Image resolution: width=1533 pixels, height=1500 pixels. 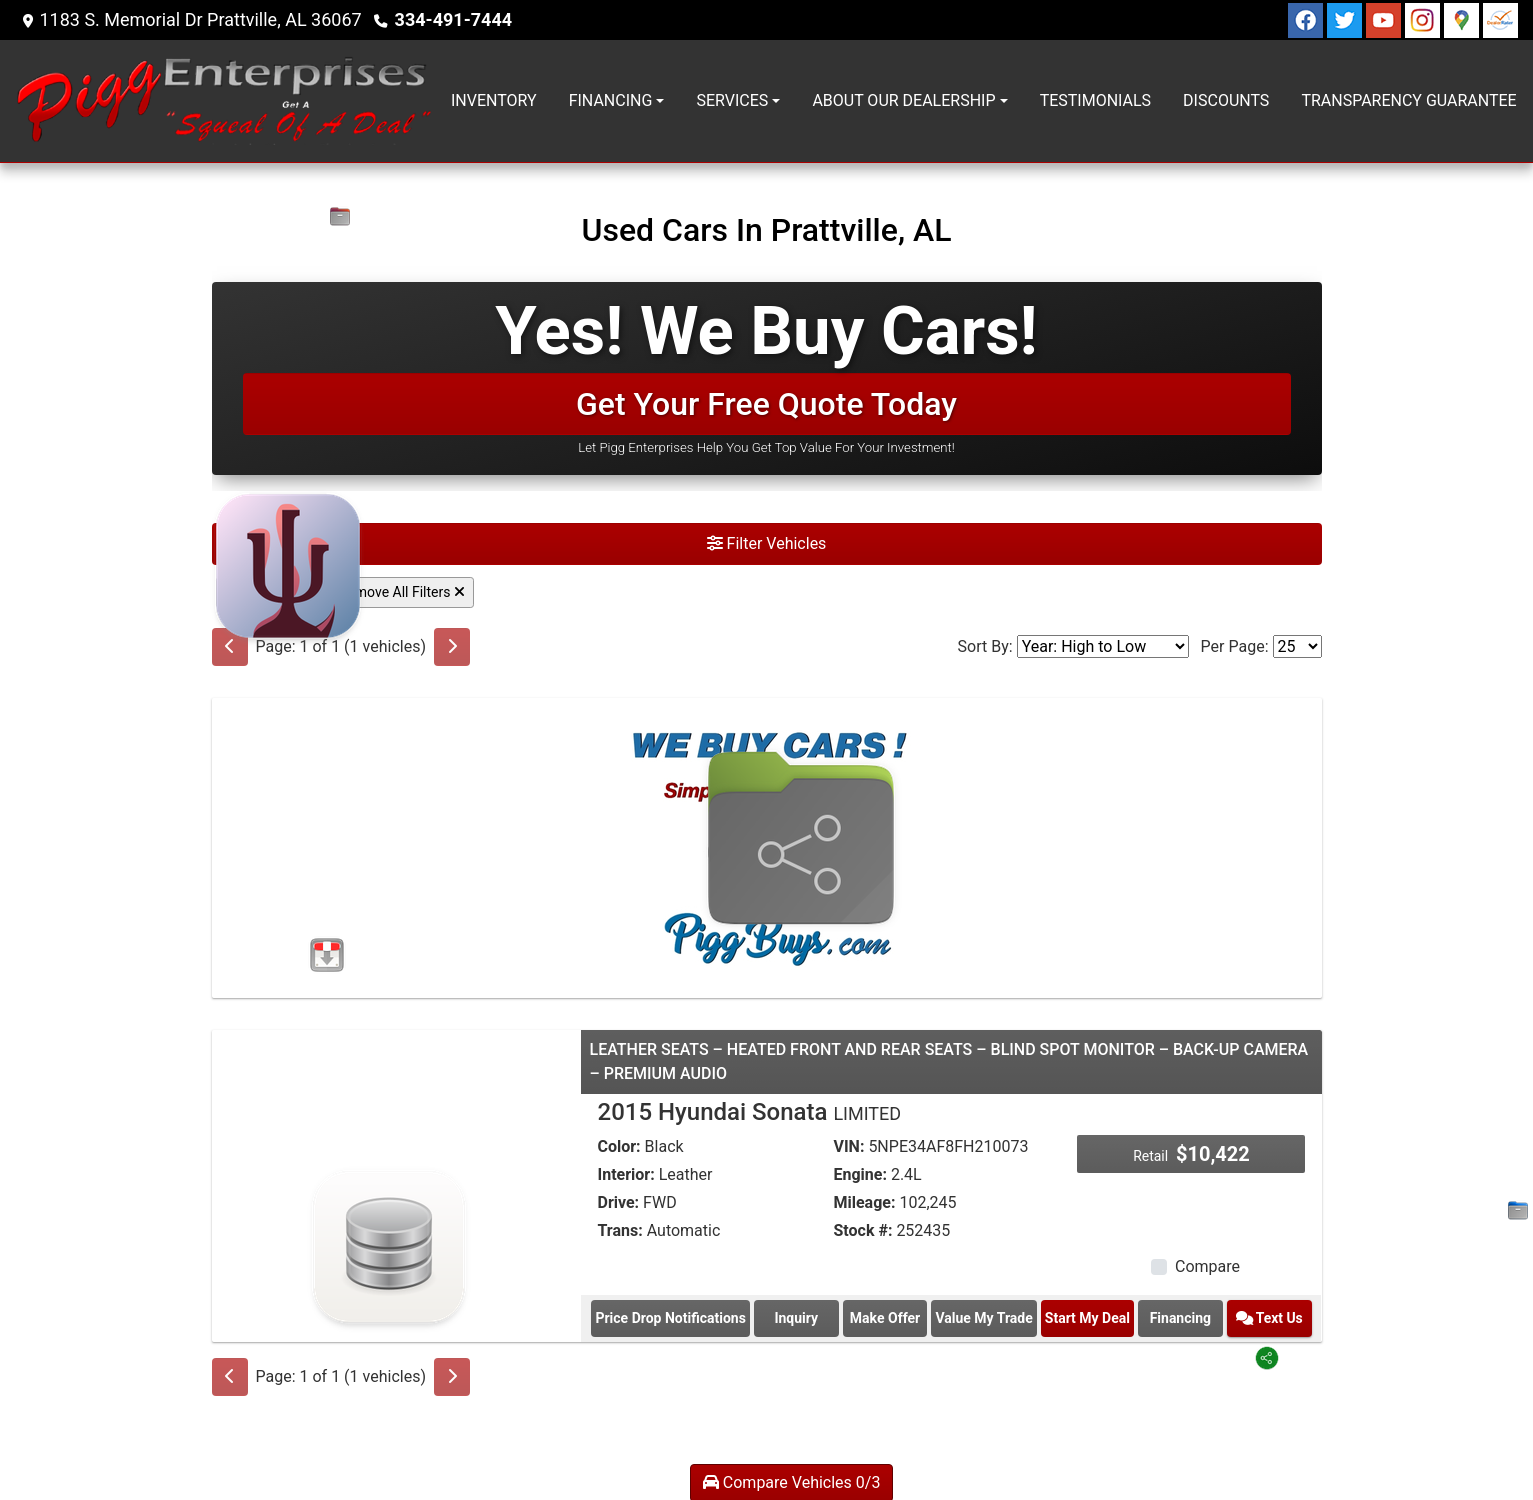 I want to click on open your public shared folder, so click(x=801, y=838).